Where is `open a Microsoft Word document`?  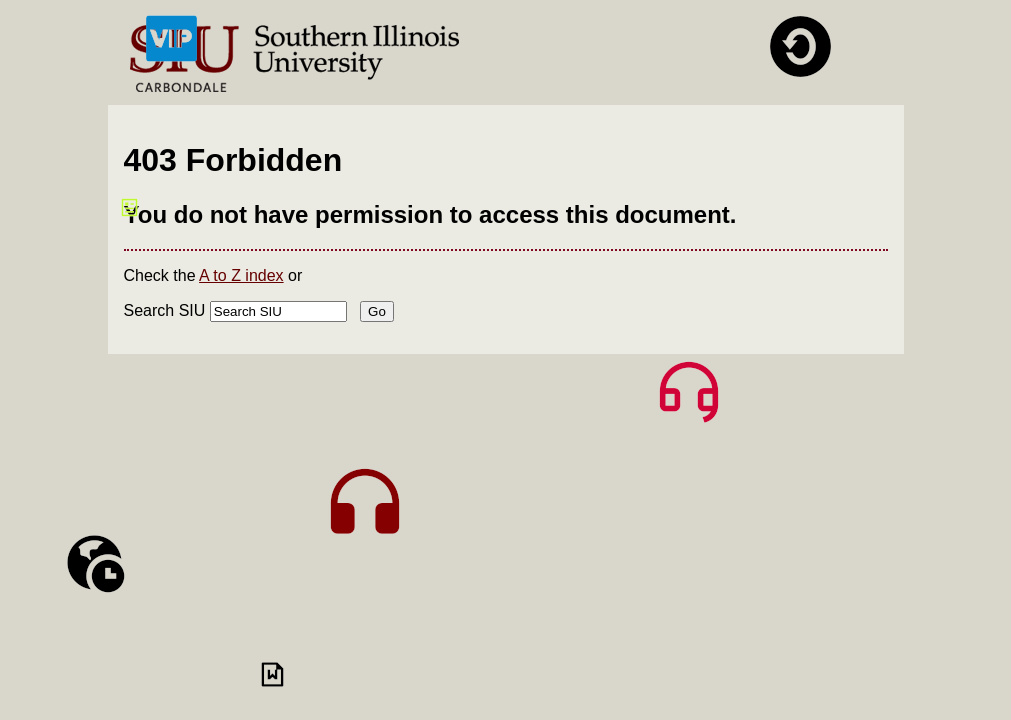 open a Microsoft Word document is located at coordinates (272, 674).